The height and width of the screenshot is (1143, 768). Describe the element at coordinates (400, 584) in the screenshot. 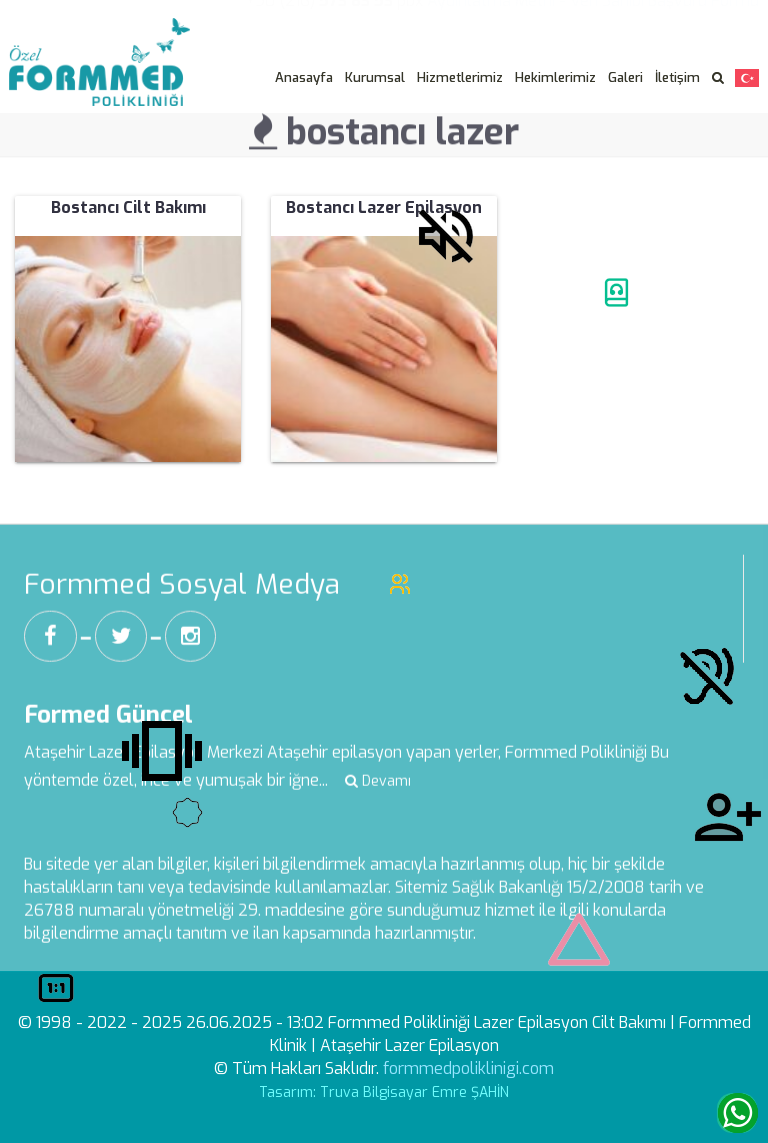

I see `view all users or team members` at that location.